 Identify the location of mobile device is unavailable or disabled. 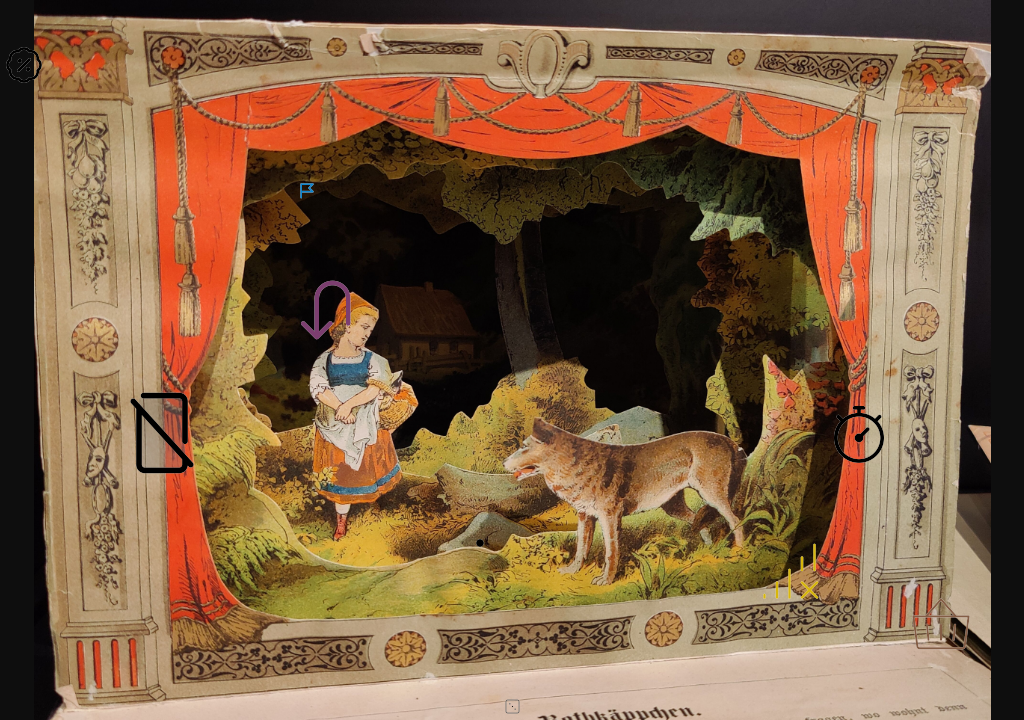
(162, 433).